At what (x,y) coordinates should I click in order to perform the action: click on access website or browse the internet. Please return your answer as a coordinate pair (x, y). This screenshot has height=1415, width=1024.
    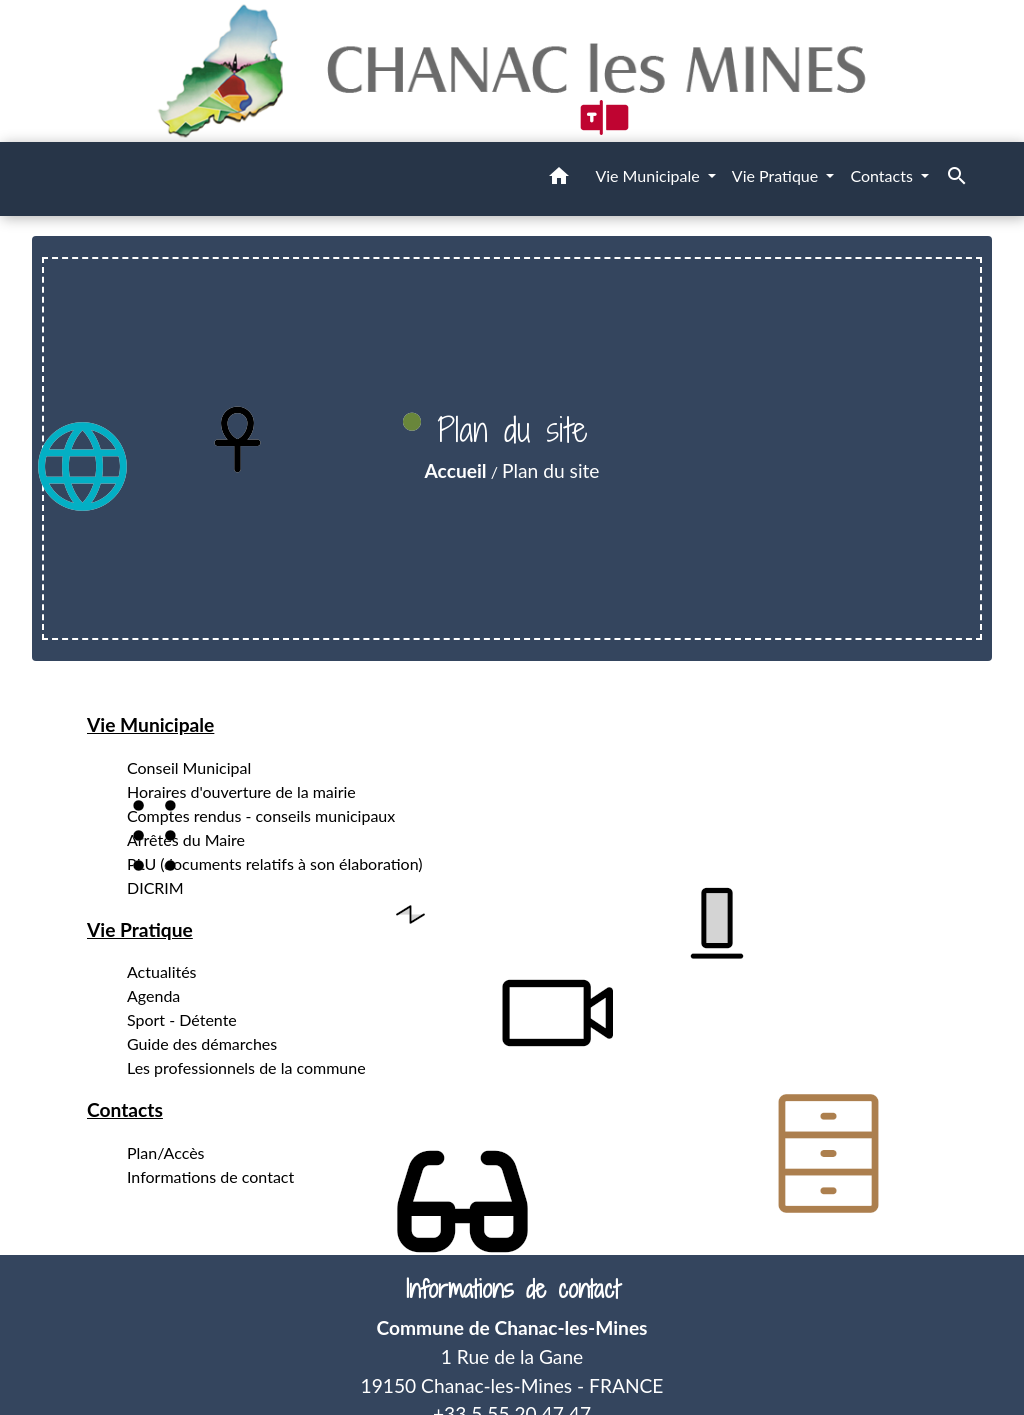
    Looking at the image, I should click on (82, 466).